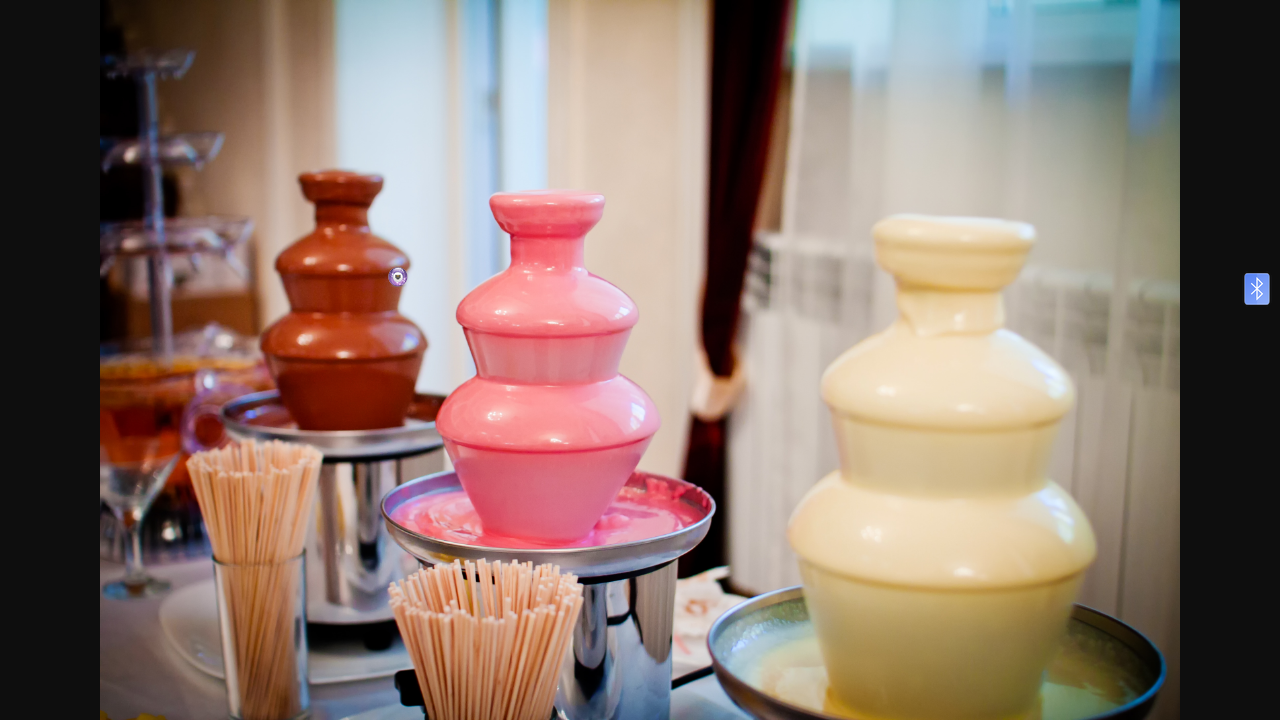  Describe the element at coordinates (398, 278) in the screenshot. I see `connect to a network` at that location.